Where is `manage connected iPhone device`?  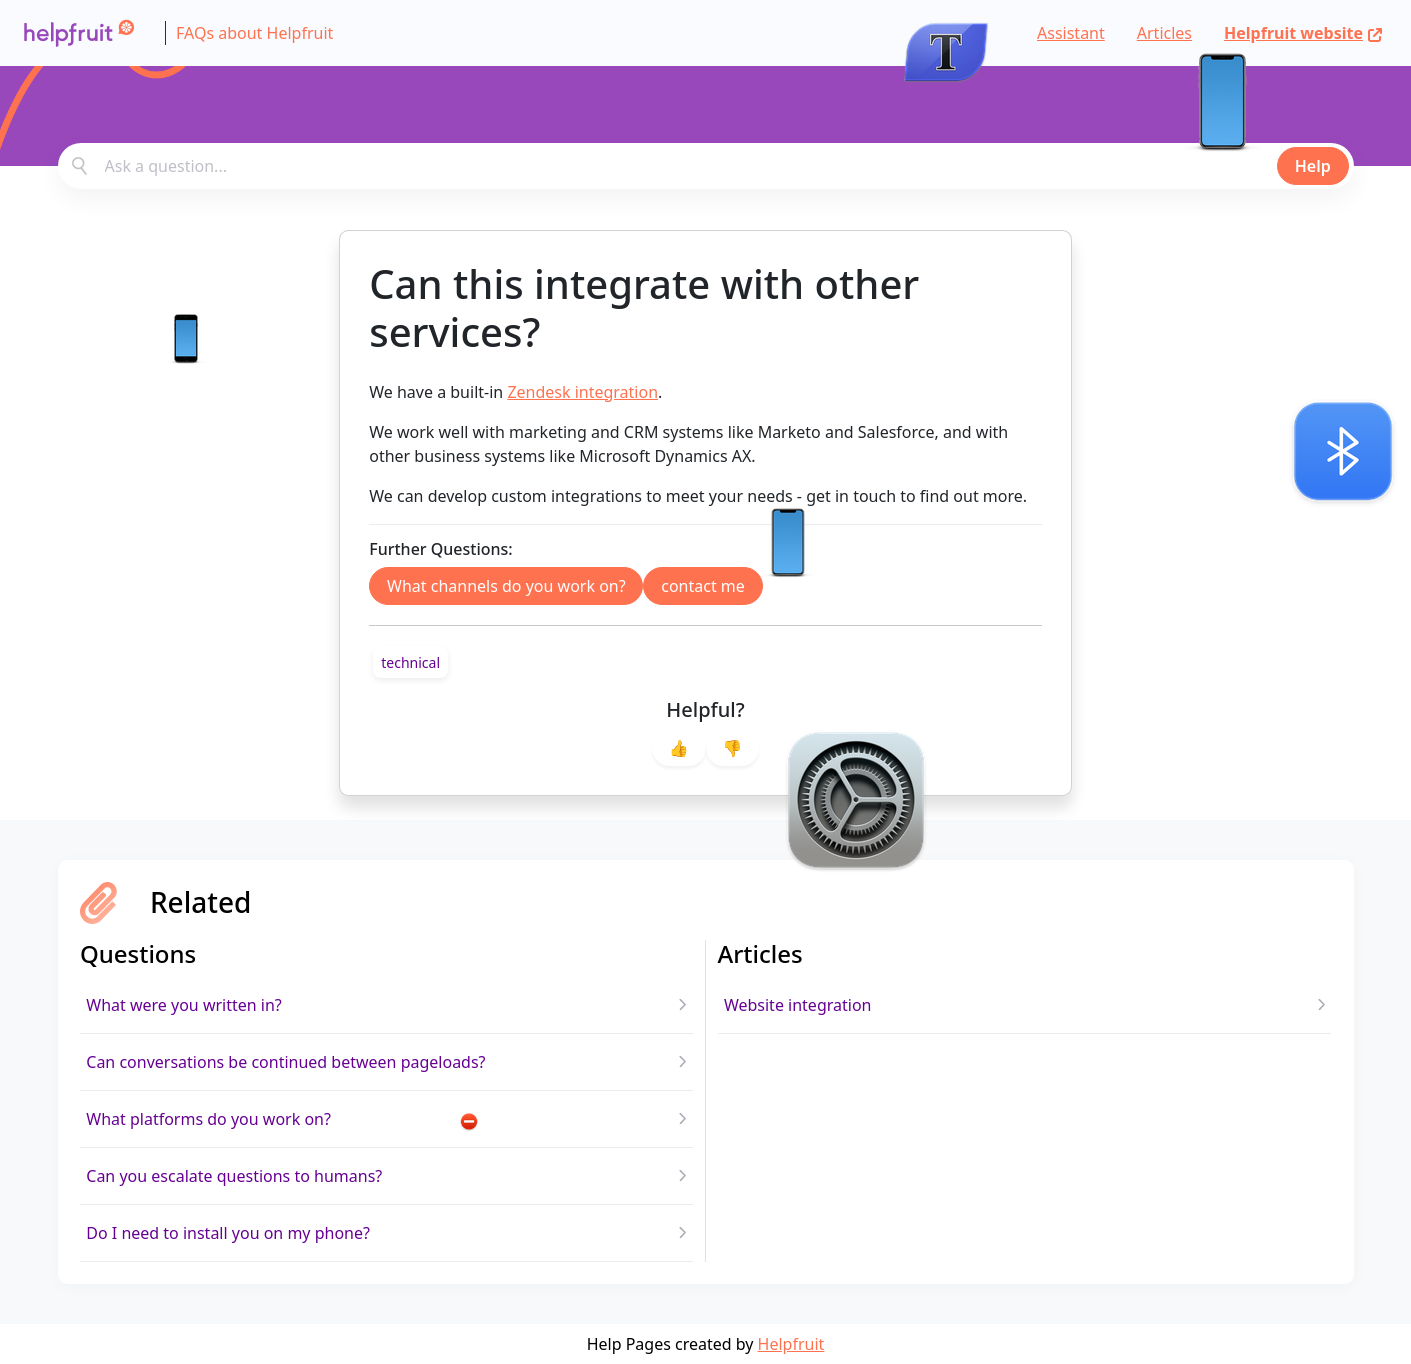
manage connected iPhone device is located at coordinates (186, 339).